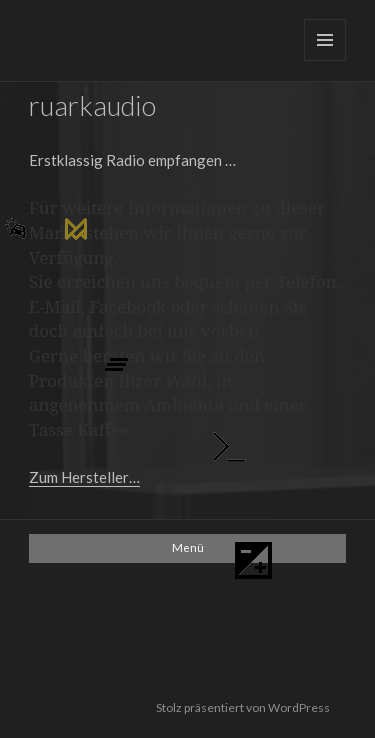 The height and width of the screenshot is (738, 375). I want to click on adjust image exposure settings, so click(253, 560).